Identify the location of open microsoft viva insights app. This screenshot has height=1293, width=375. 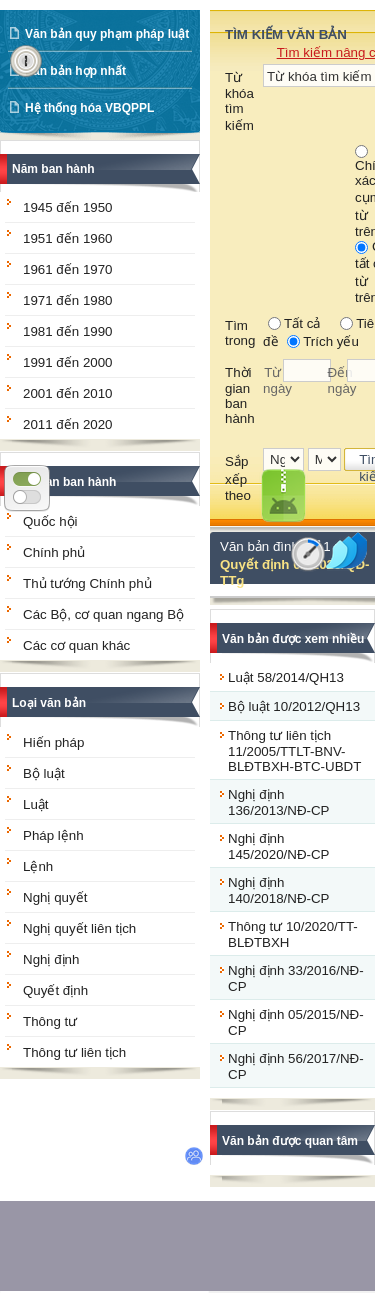
(346, 550).